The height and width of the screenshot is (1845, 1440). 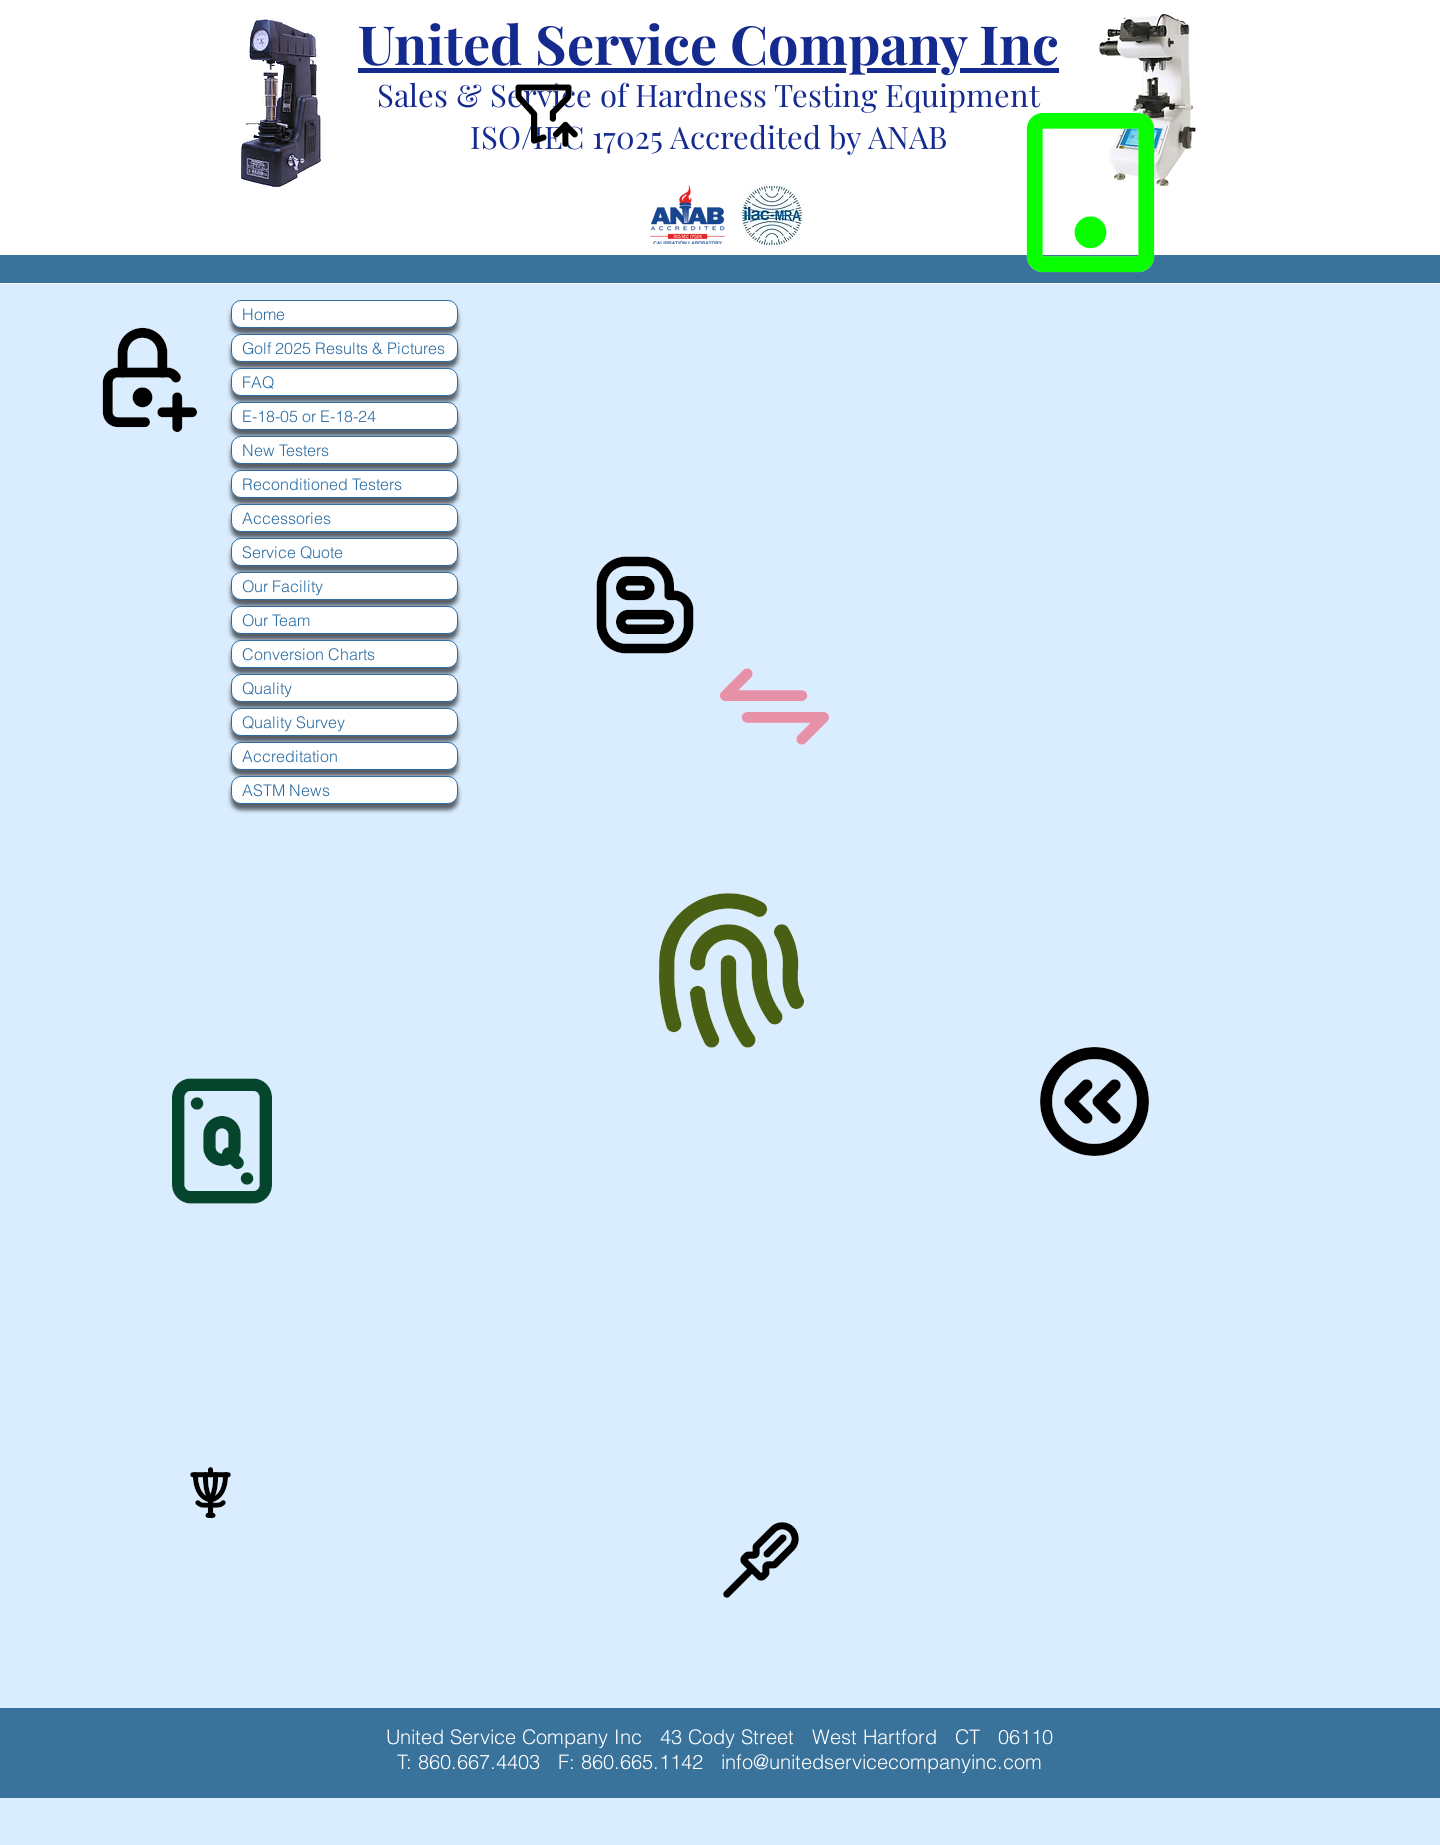 I want to click on sort filtered results in ascending order, so click(x=543, y=112).